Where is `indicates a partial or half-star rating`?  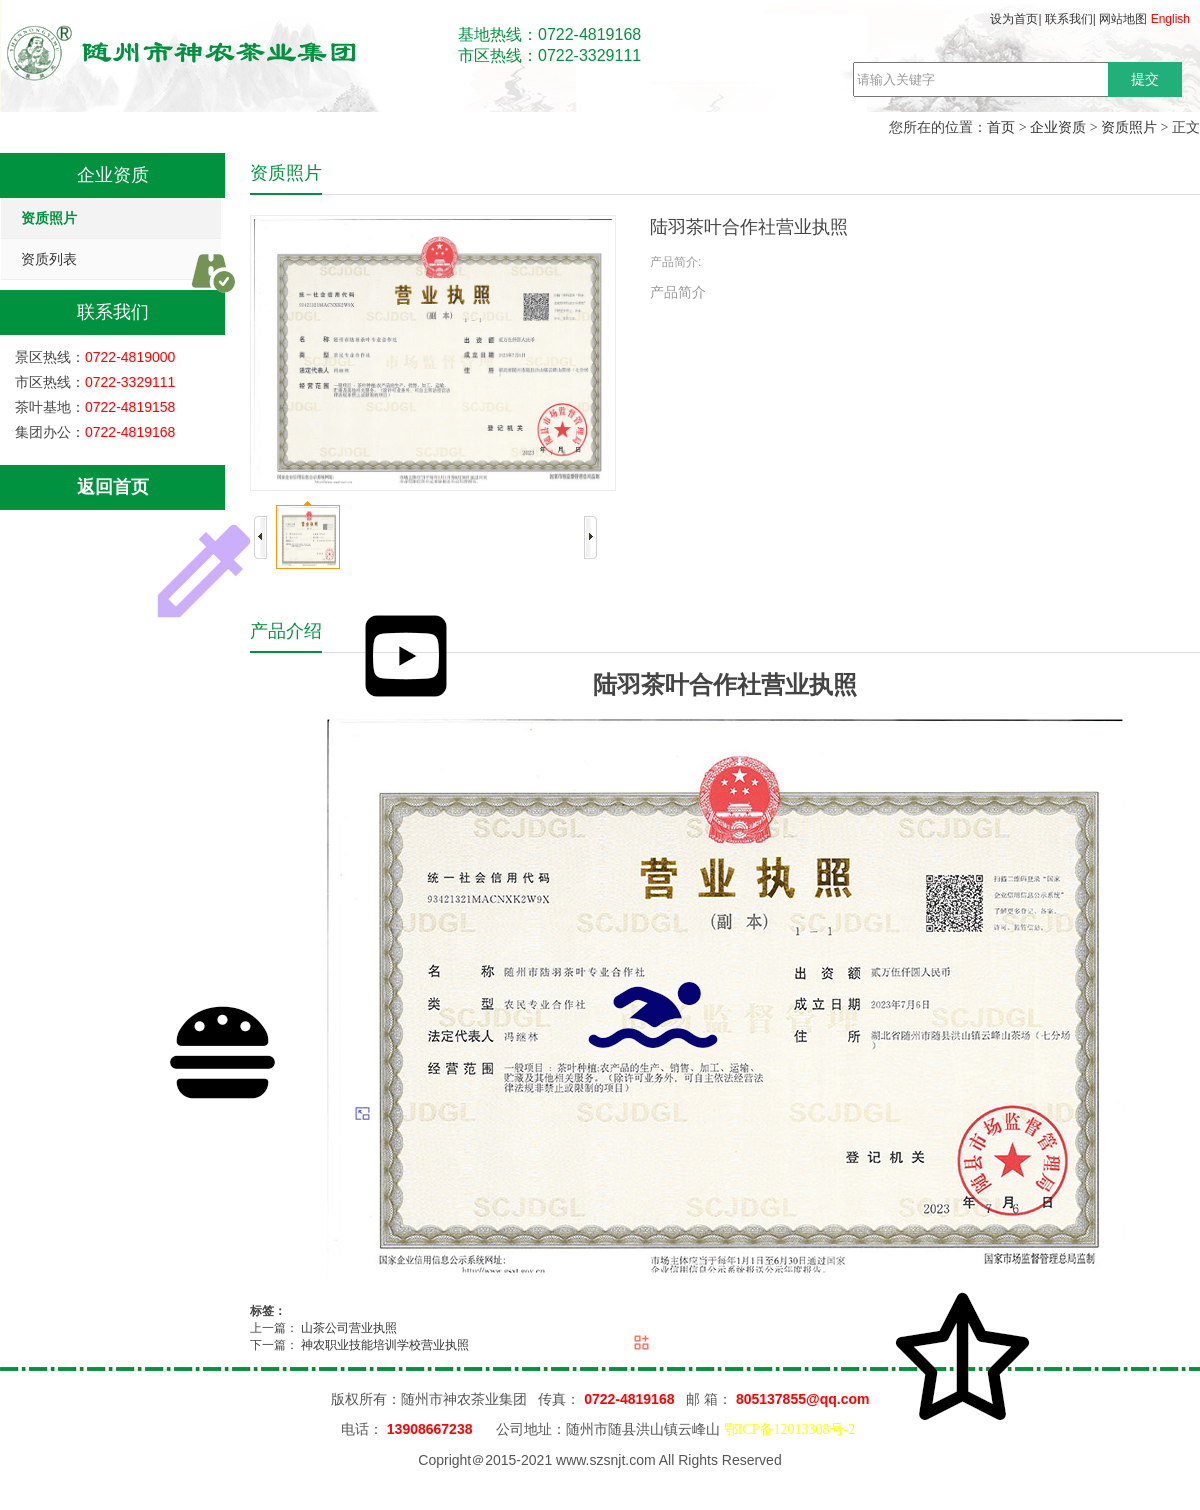 indicates a partial or half-star rating is located at coordinates (962, 1362).